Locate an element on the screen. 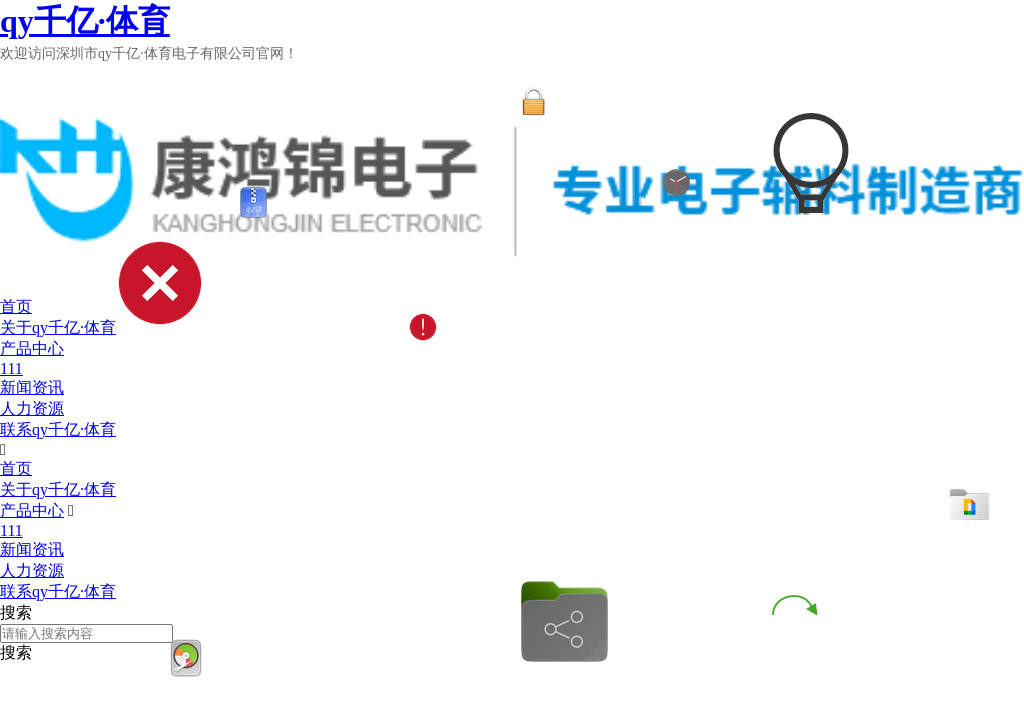 This screenshot has height=724, width=1024. start the welcome tour or onboarding guide is located at coordinates (811, 163).